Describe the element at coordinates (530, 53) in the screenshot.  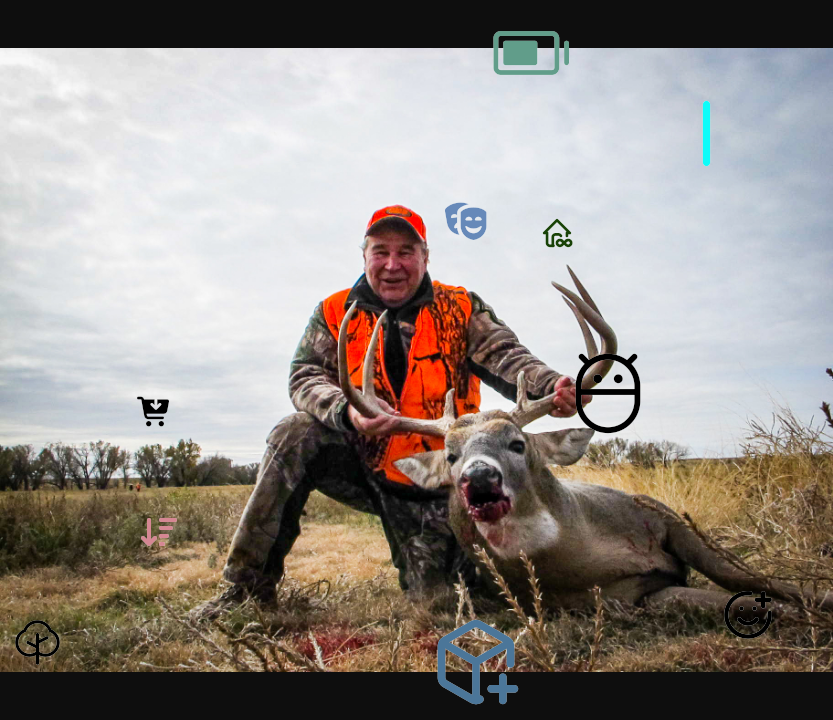
I see `indicates battery is at high charge level` at that location.